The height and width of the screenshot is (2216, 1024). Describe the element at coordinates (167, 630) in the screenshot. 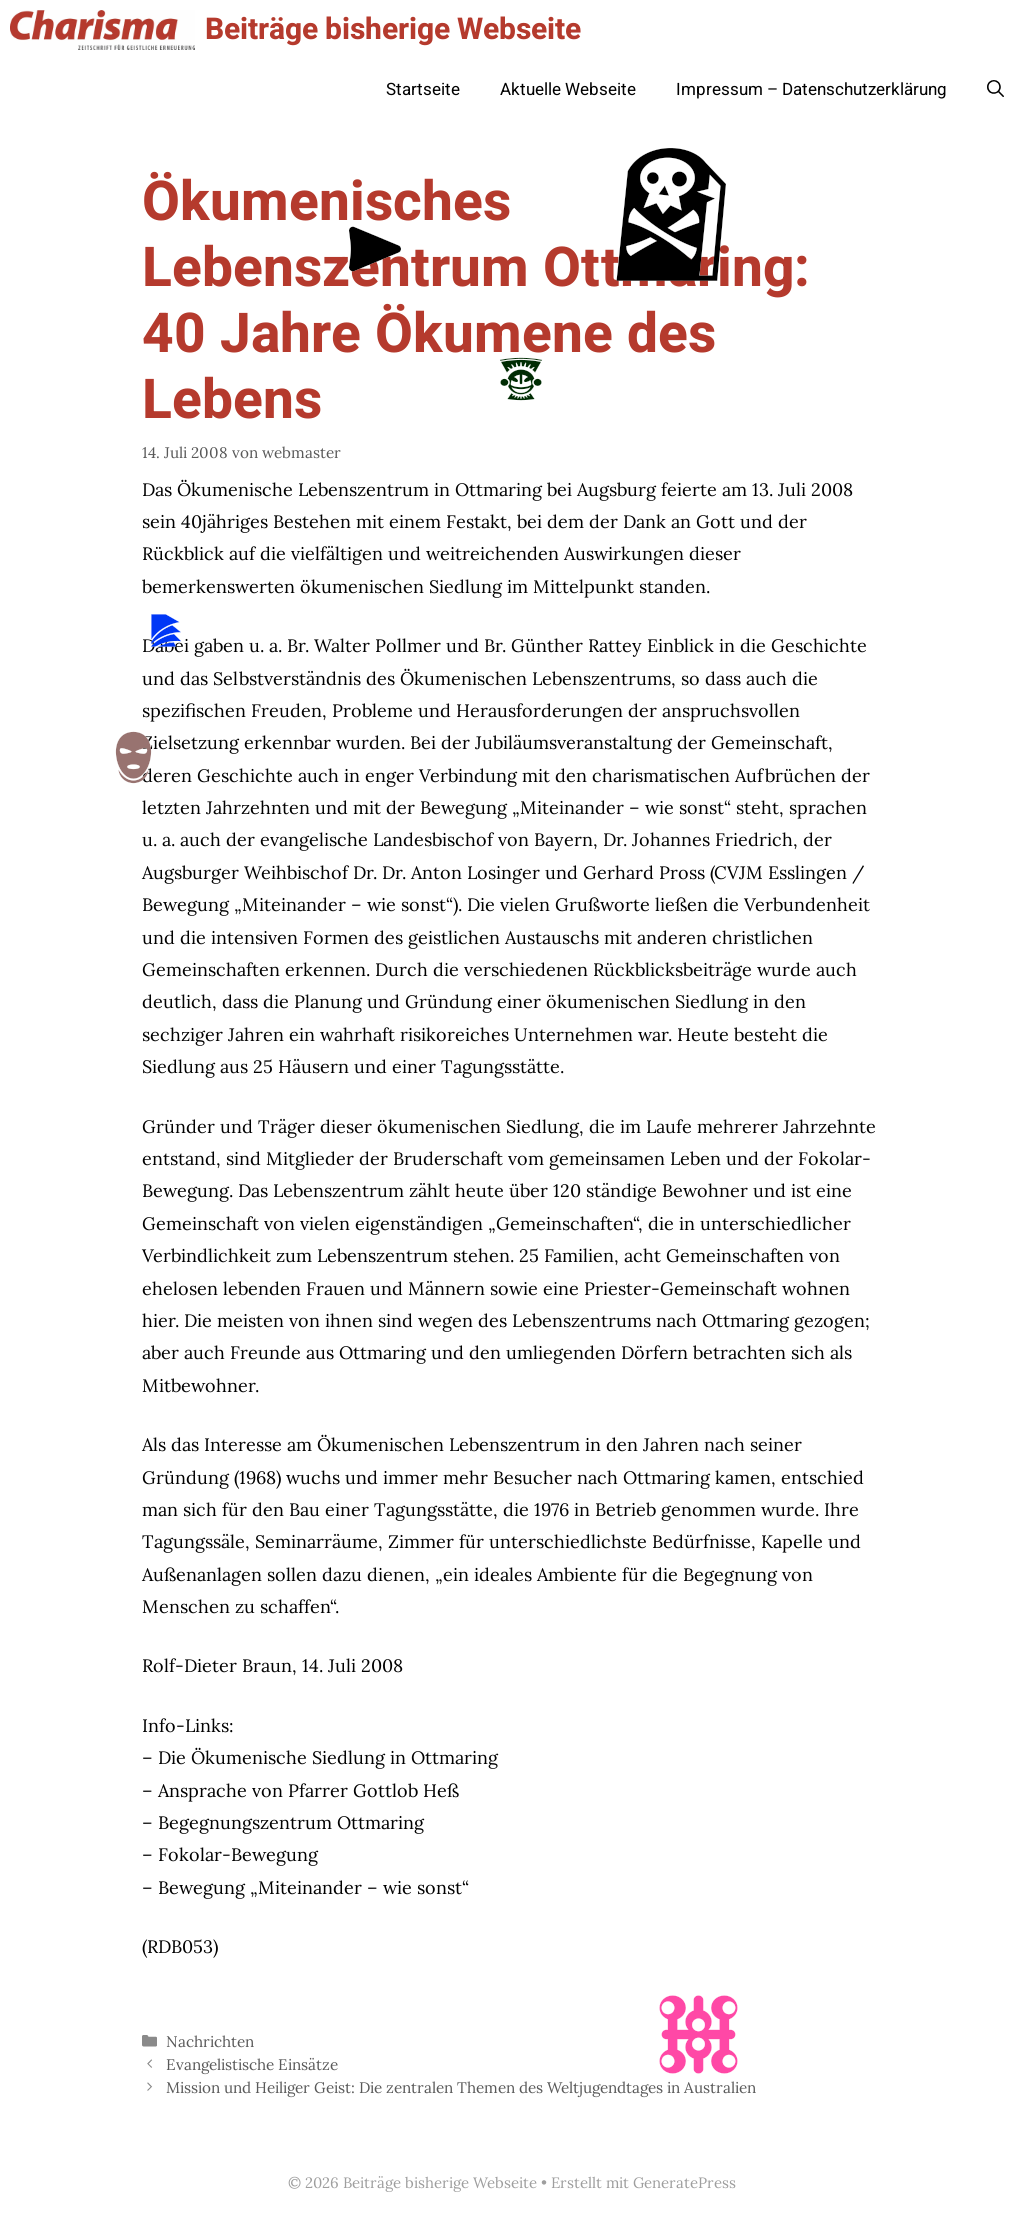

I see `view documents or files` at that location.